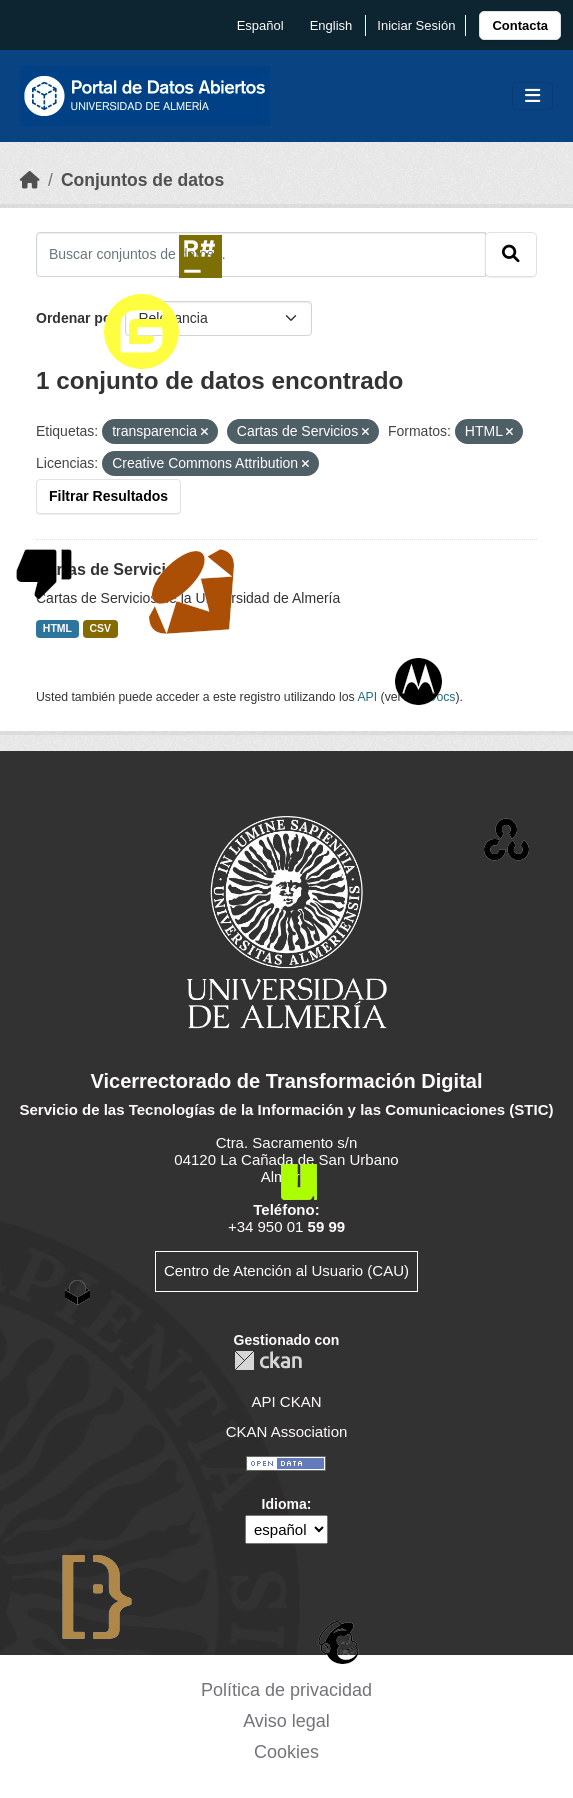  I want to click on super user community logo, so click(97, 1597).